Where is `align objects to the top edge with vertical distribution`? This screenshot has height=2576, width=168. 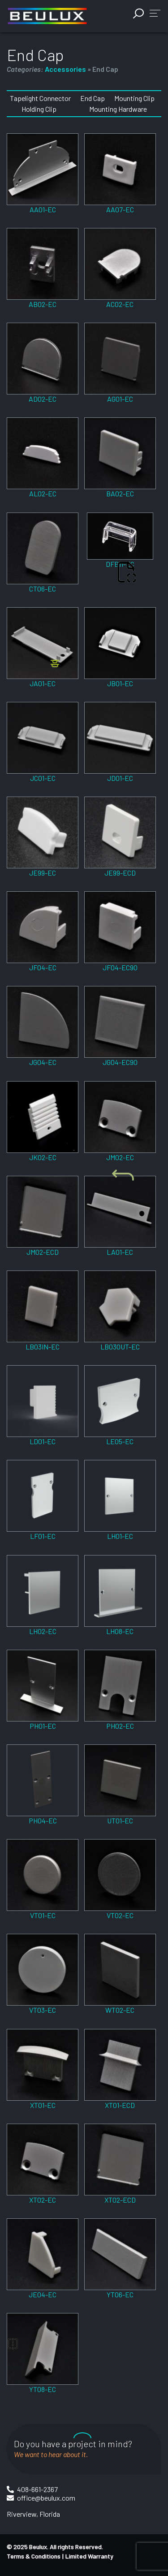 align objects to the top edge with vertical distribution is located at coordinates (55, 663).